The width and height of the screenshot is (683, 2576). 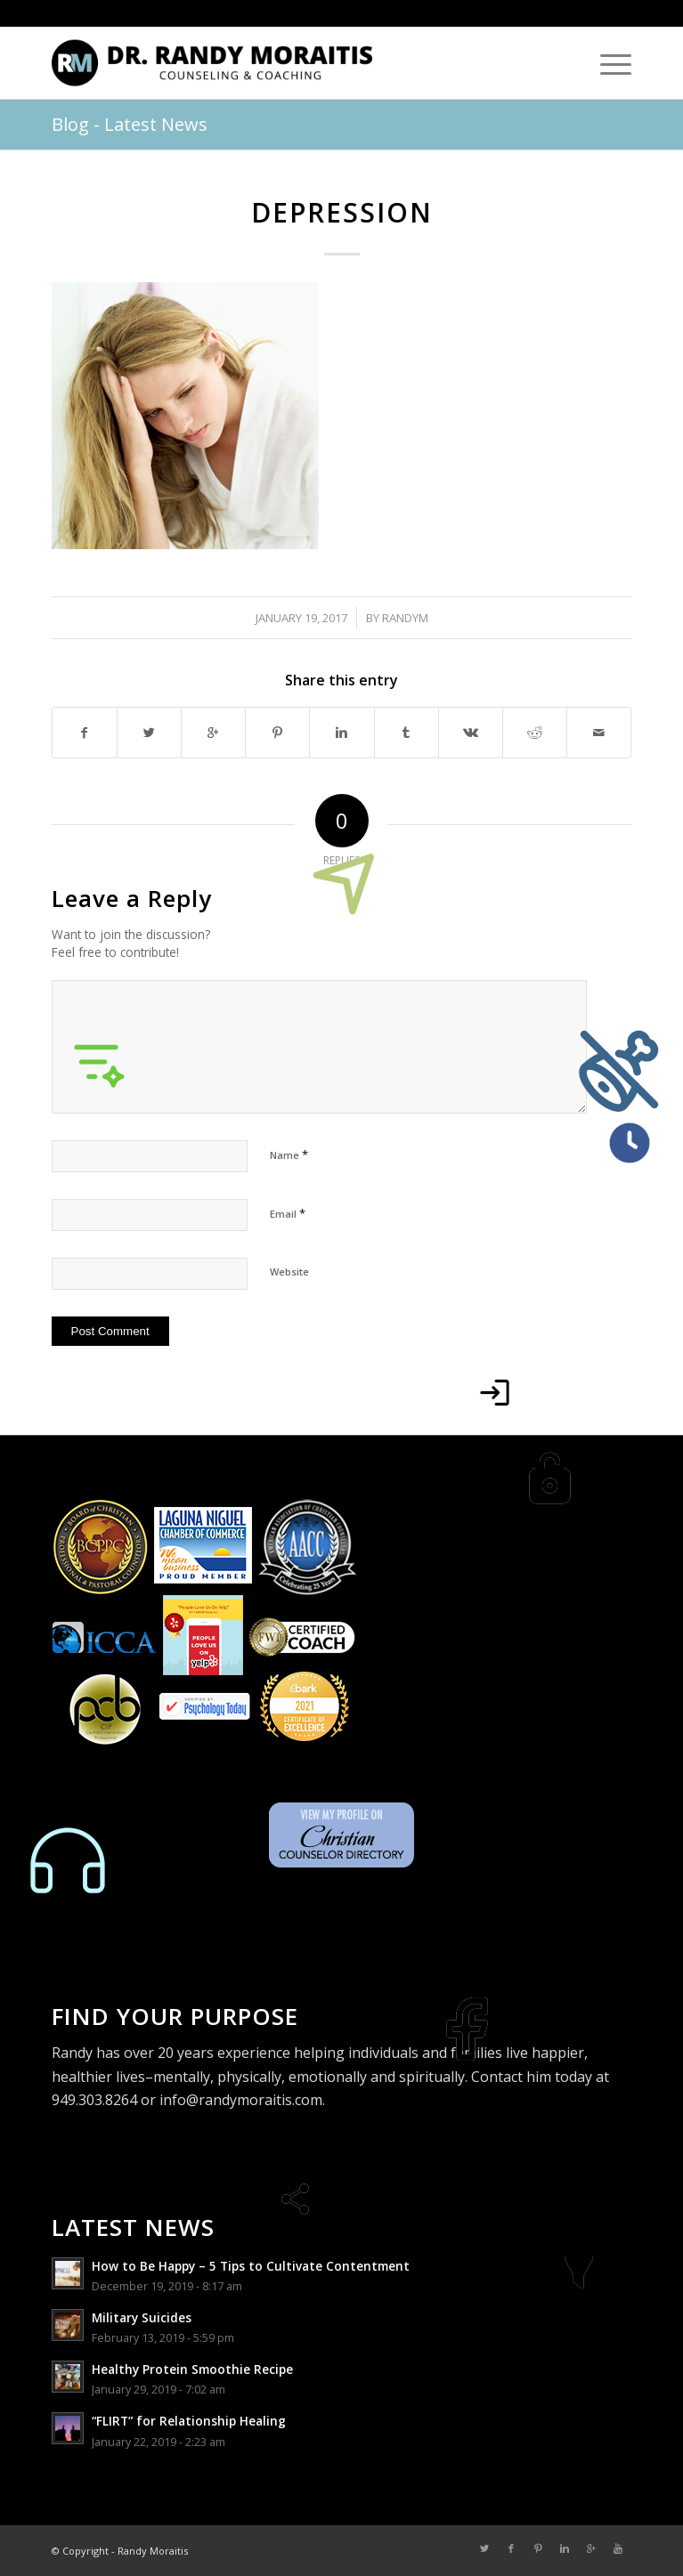 What do you see at coordinates (549, 1478) in the screenshot?
I see `unlock a secured item or feature` at bounding box center [549, 1478].